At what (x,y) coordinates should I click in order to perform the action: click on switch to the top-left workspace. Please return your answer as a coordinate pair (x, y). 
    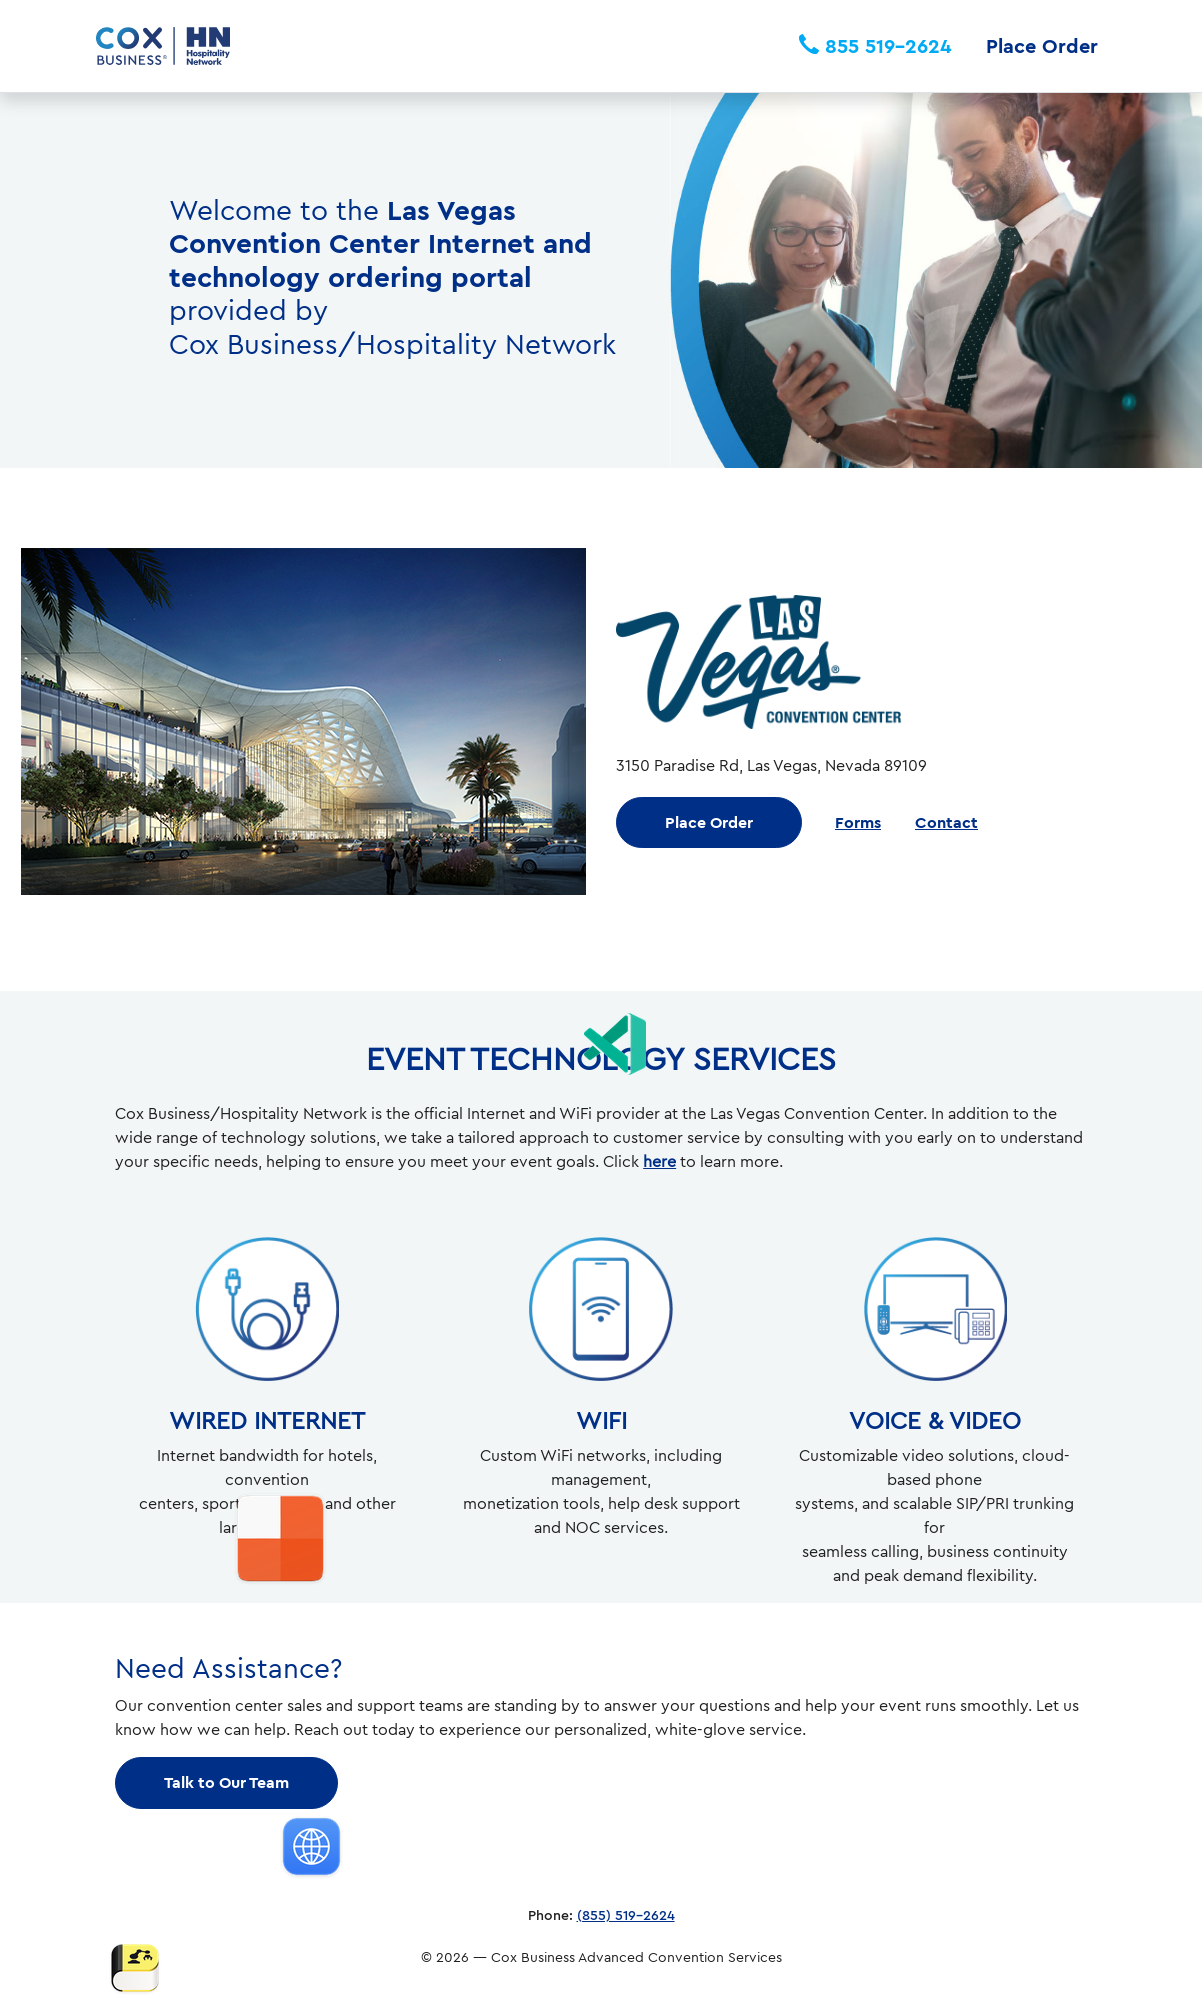
    Looking at the image, I should click on (280, 1538).